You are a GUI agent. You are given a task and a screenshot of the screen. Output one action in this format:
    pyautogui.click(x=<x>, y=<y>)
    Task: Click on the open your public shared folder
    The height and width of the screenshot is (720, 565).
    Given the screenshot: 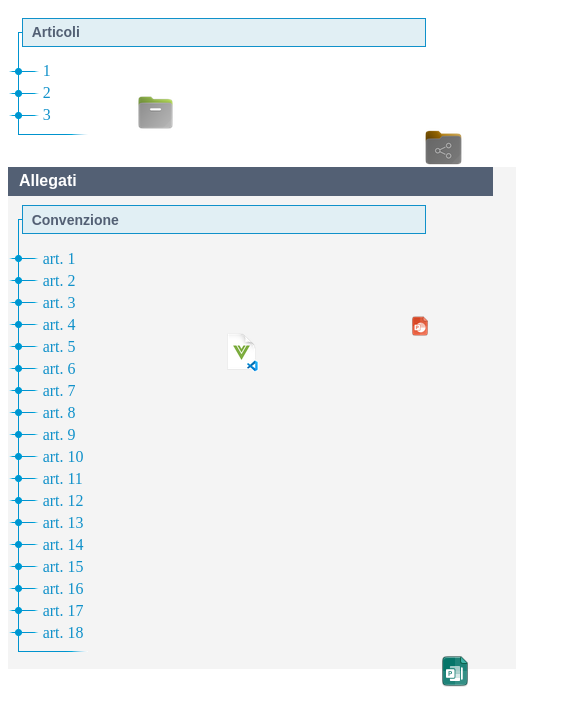 What is the action you would take?
    pyautogui.click(x=443, y=147)
    